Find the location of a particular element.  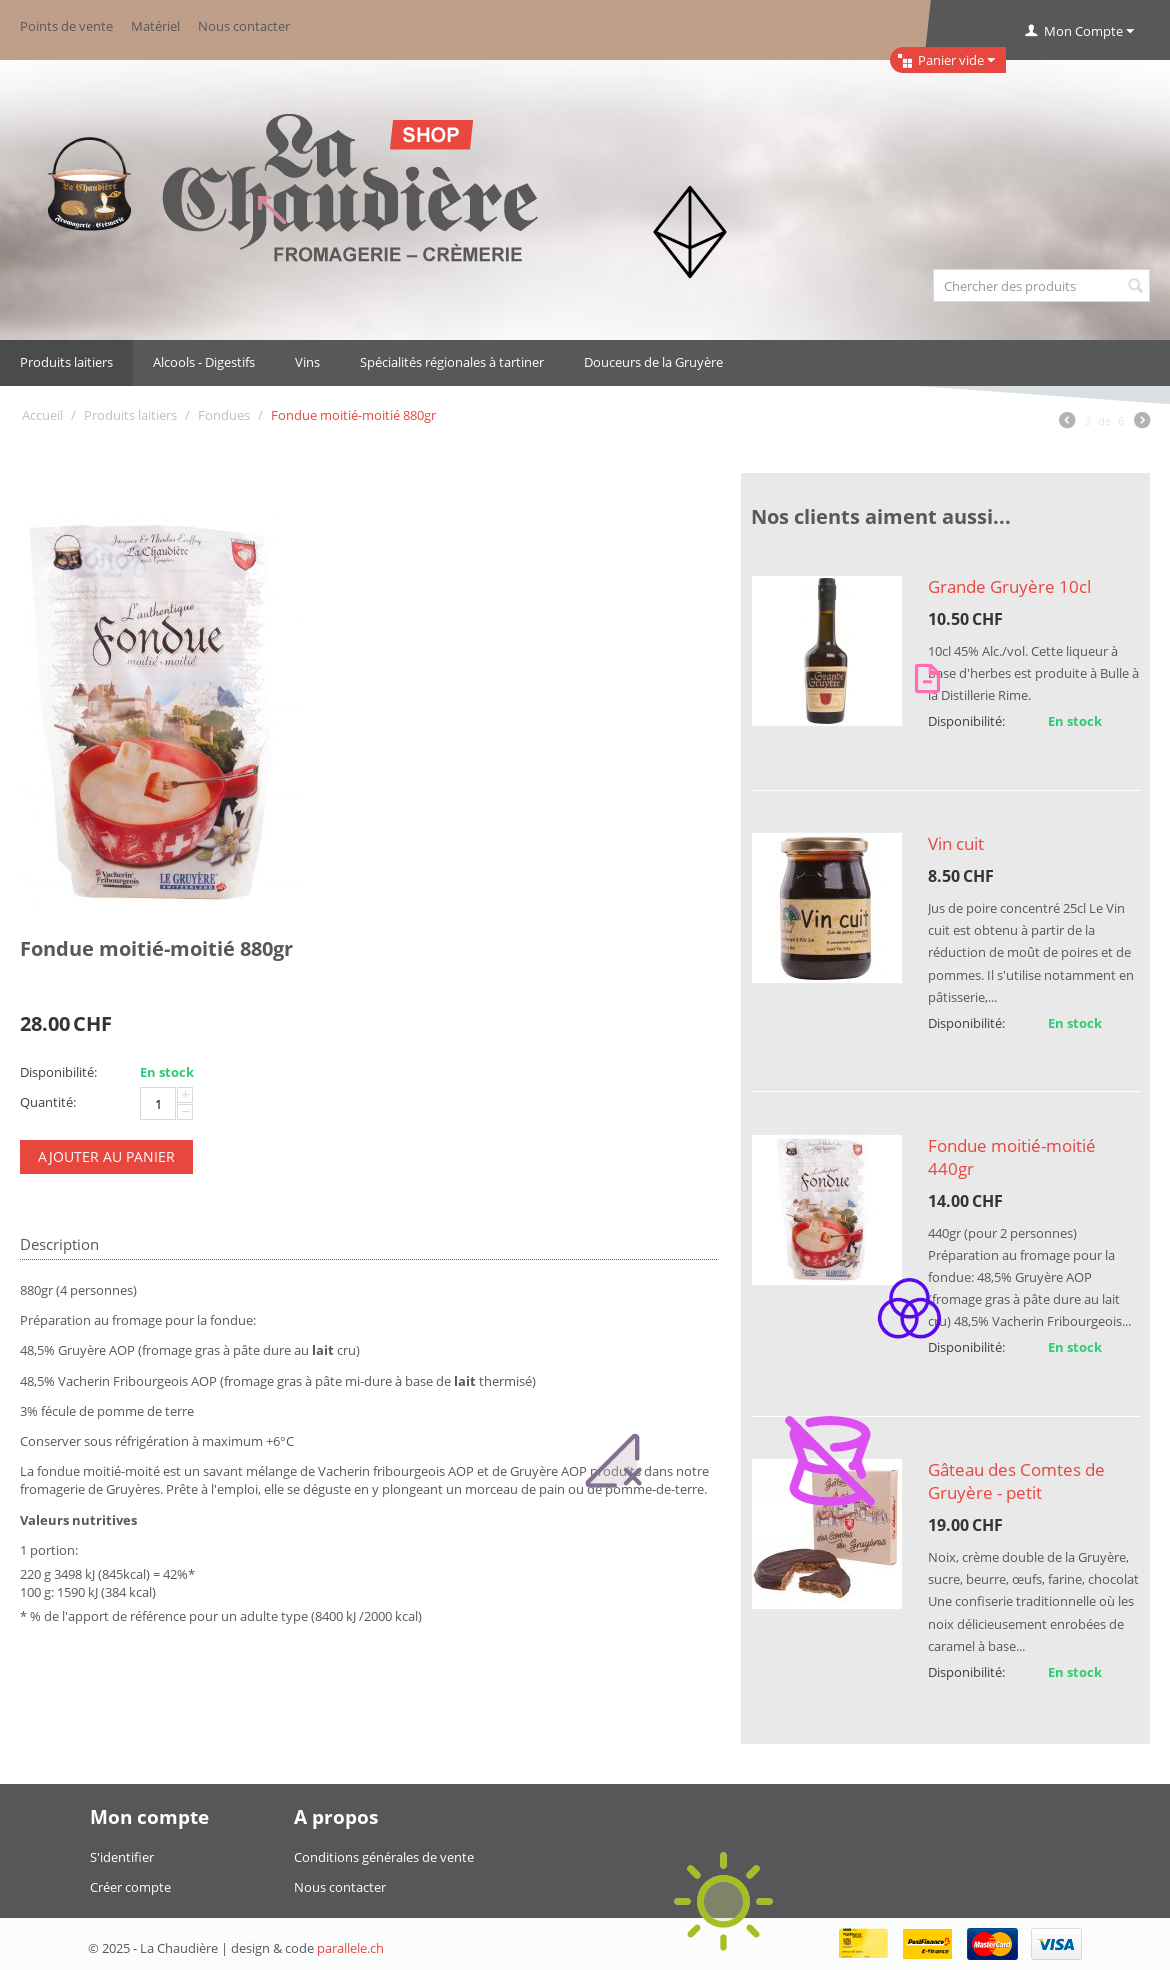

view ethereum balance or wallet is located at coordinates (690, 232).